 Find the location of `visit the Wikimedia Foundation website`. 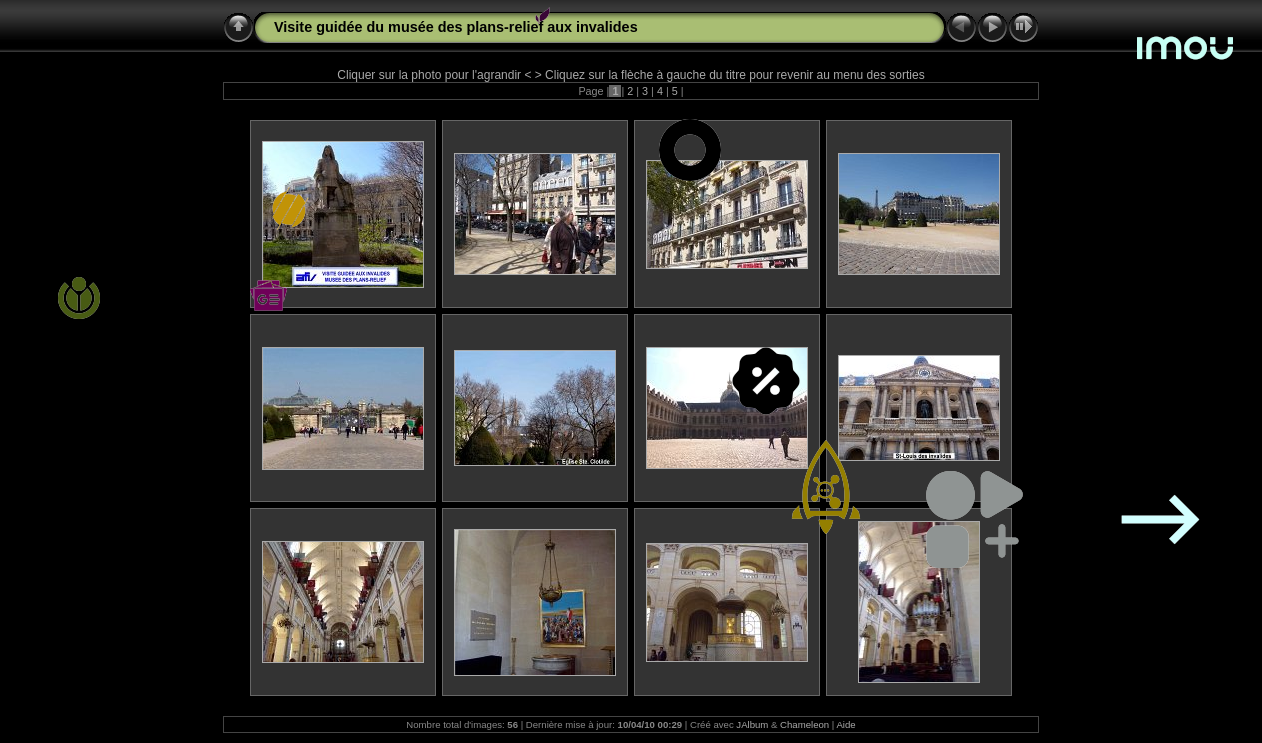

visit the Wikimedia Foundation website is located at coordinates (79, 298).